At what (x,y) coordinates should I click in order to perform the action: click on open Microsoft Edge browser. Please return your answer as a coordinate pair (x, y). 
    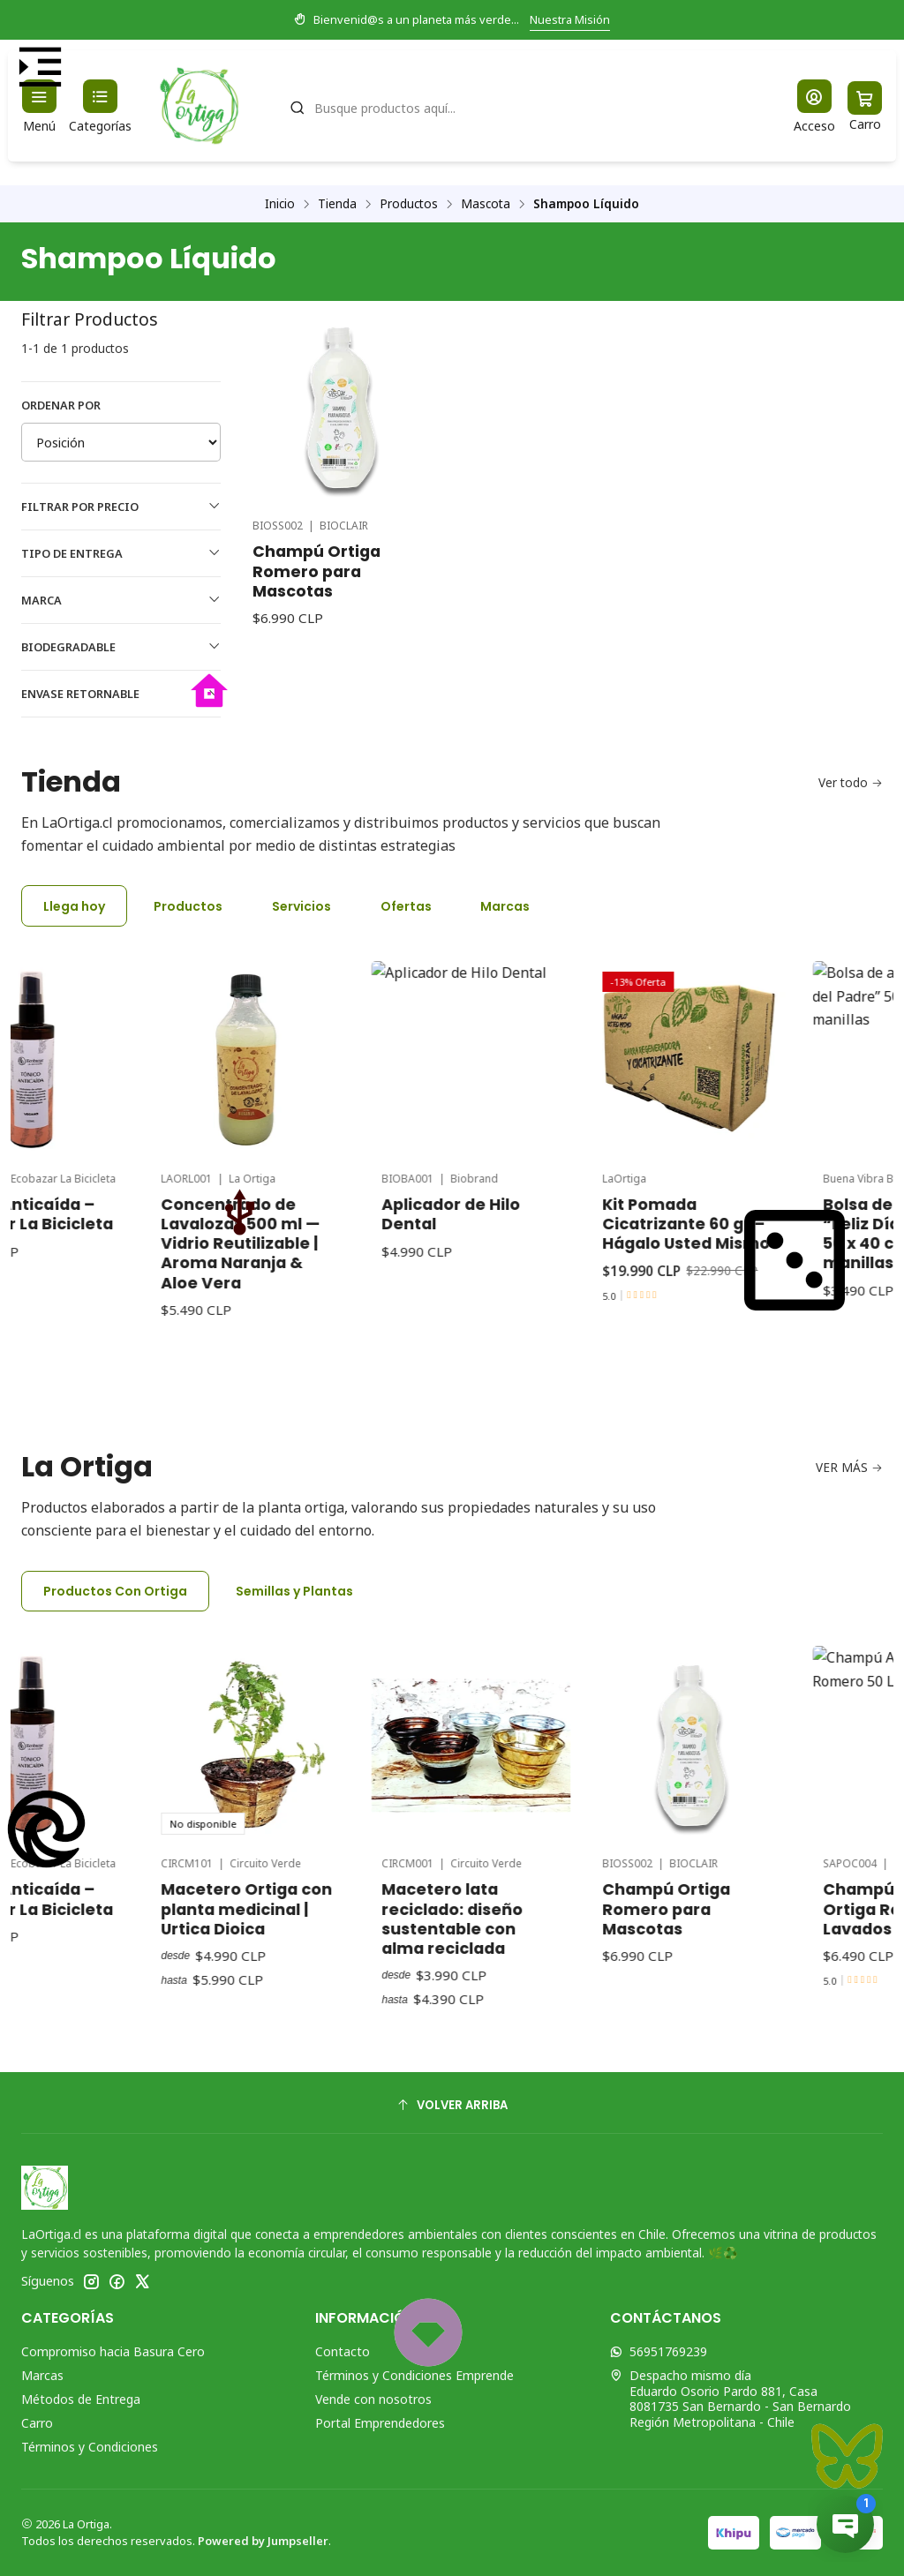
    Looking at the image, I should click on (46, 1829).